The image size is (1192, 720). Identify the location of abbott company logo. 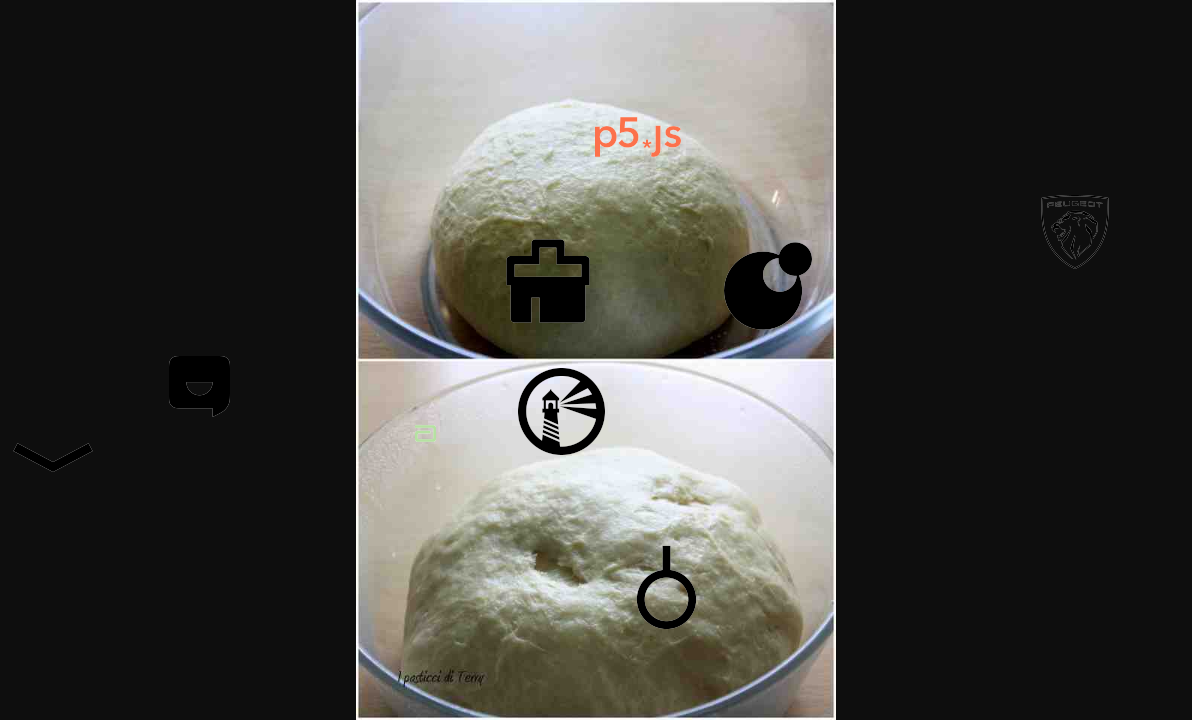
(425, 433).